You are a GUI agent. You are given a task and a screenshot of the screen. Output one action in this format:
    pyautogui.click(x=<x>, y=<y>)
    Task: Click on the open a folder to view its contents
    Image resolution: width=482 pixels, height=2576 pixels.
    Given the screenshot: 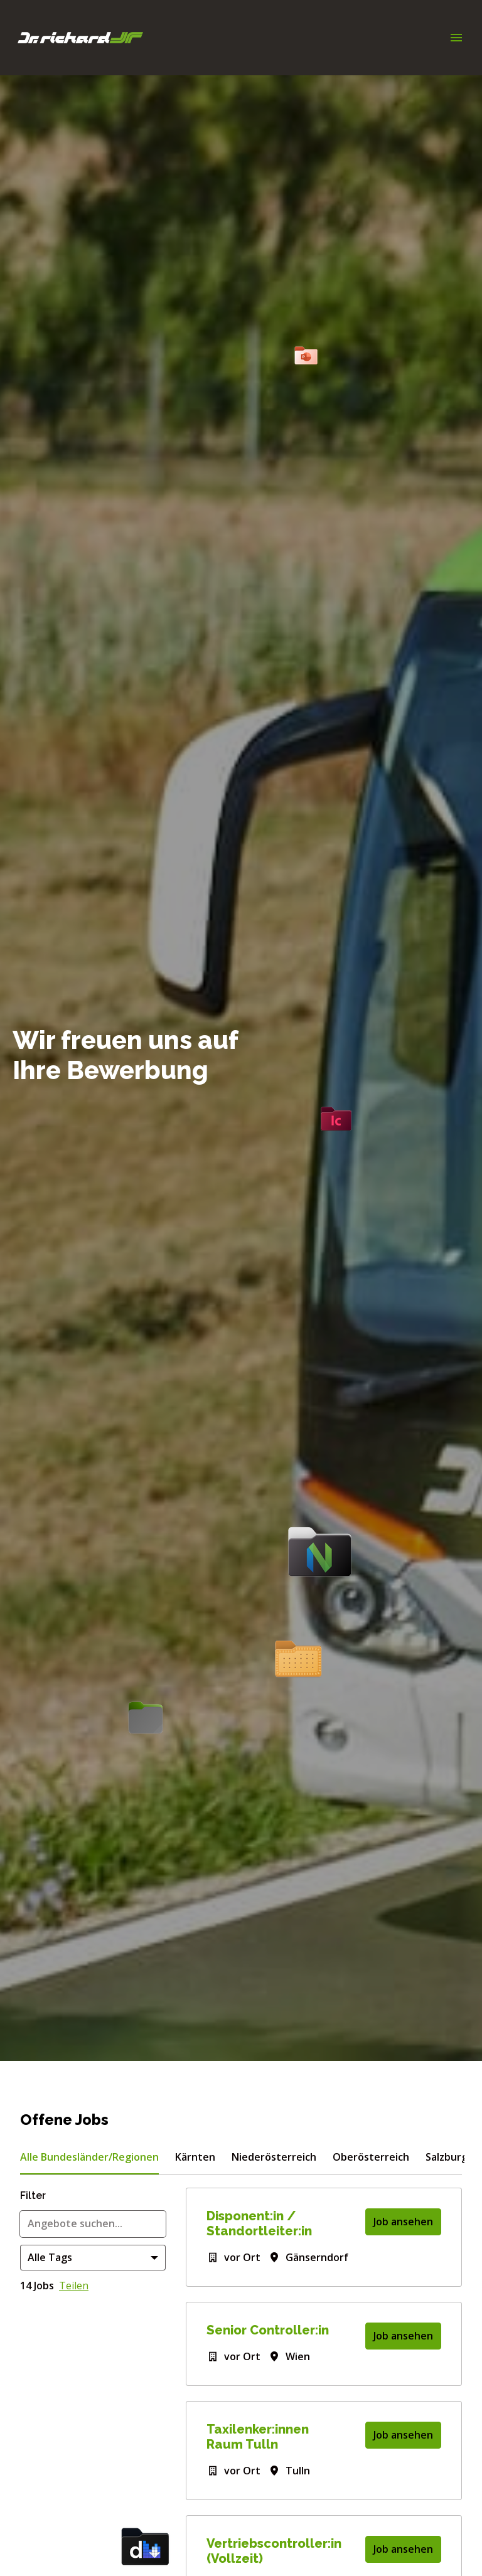 What is the action you would take?
    pyautogui.click(x=146, y=1718)
    